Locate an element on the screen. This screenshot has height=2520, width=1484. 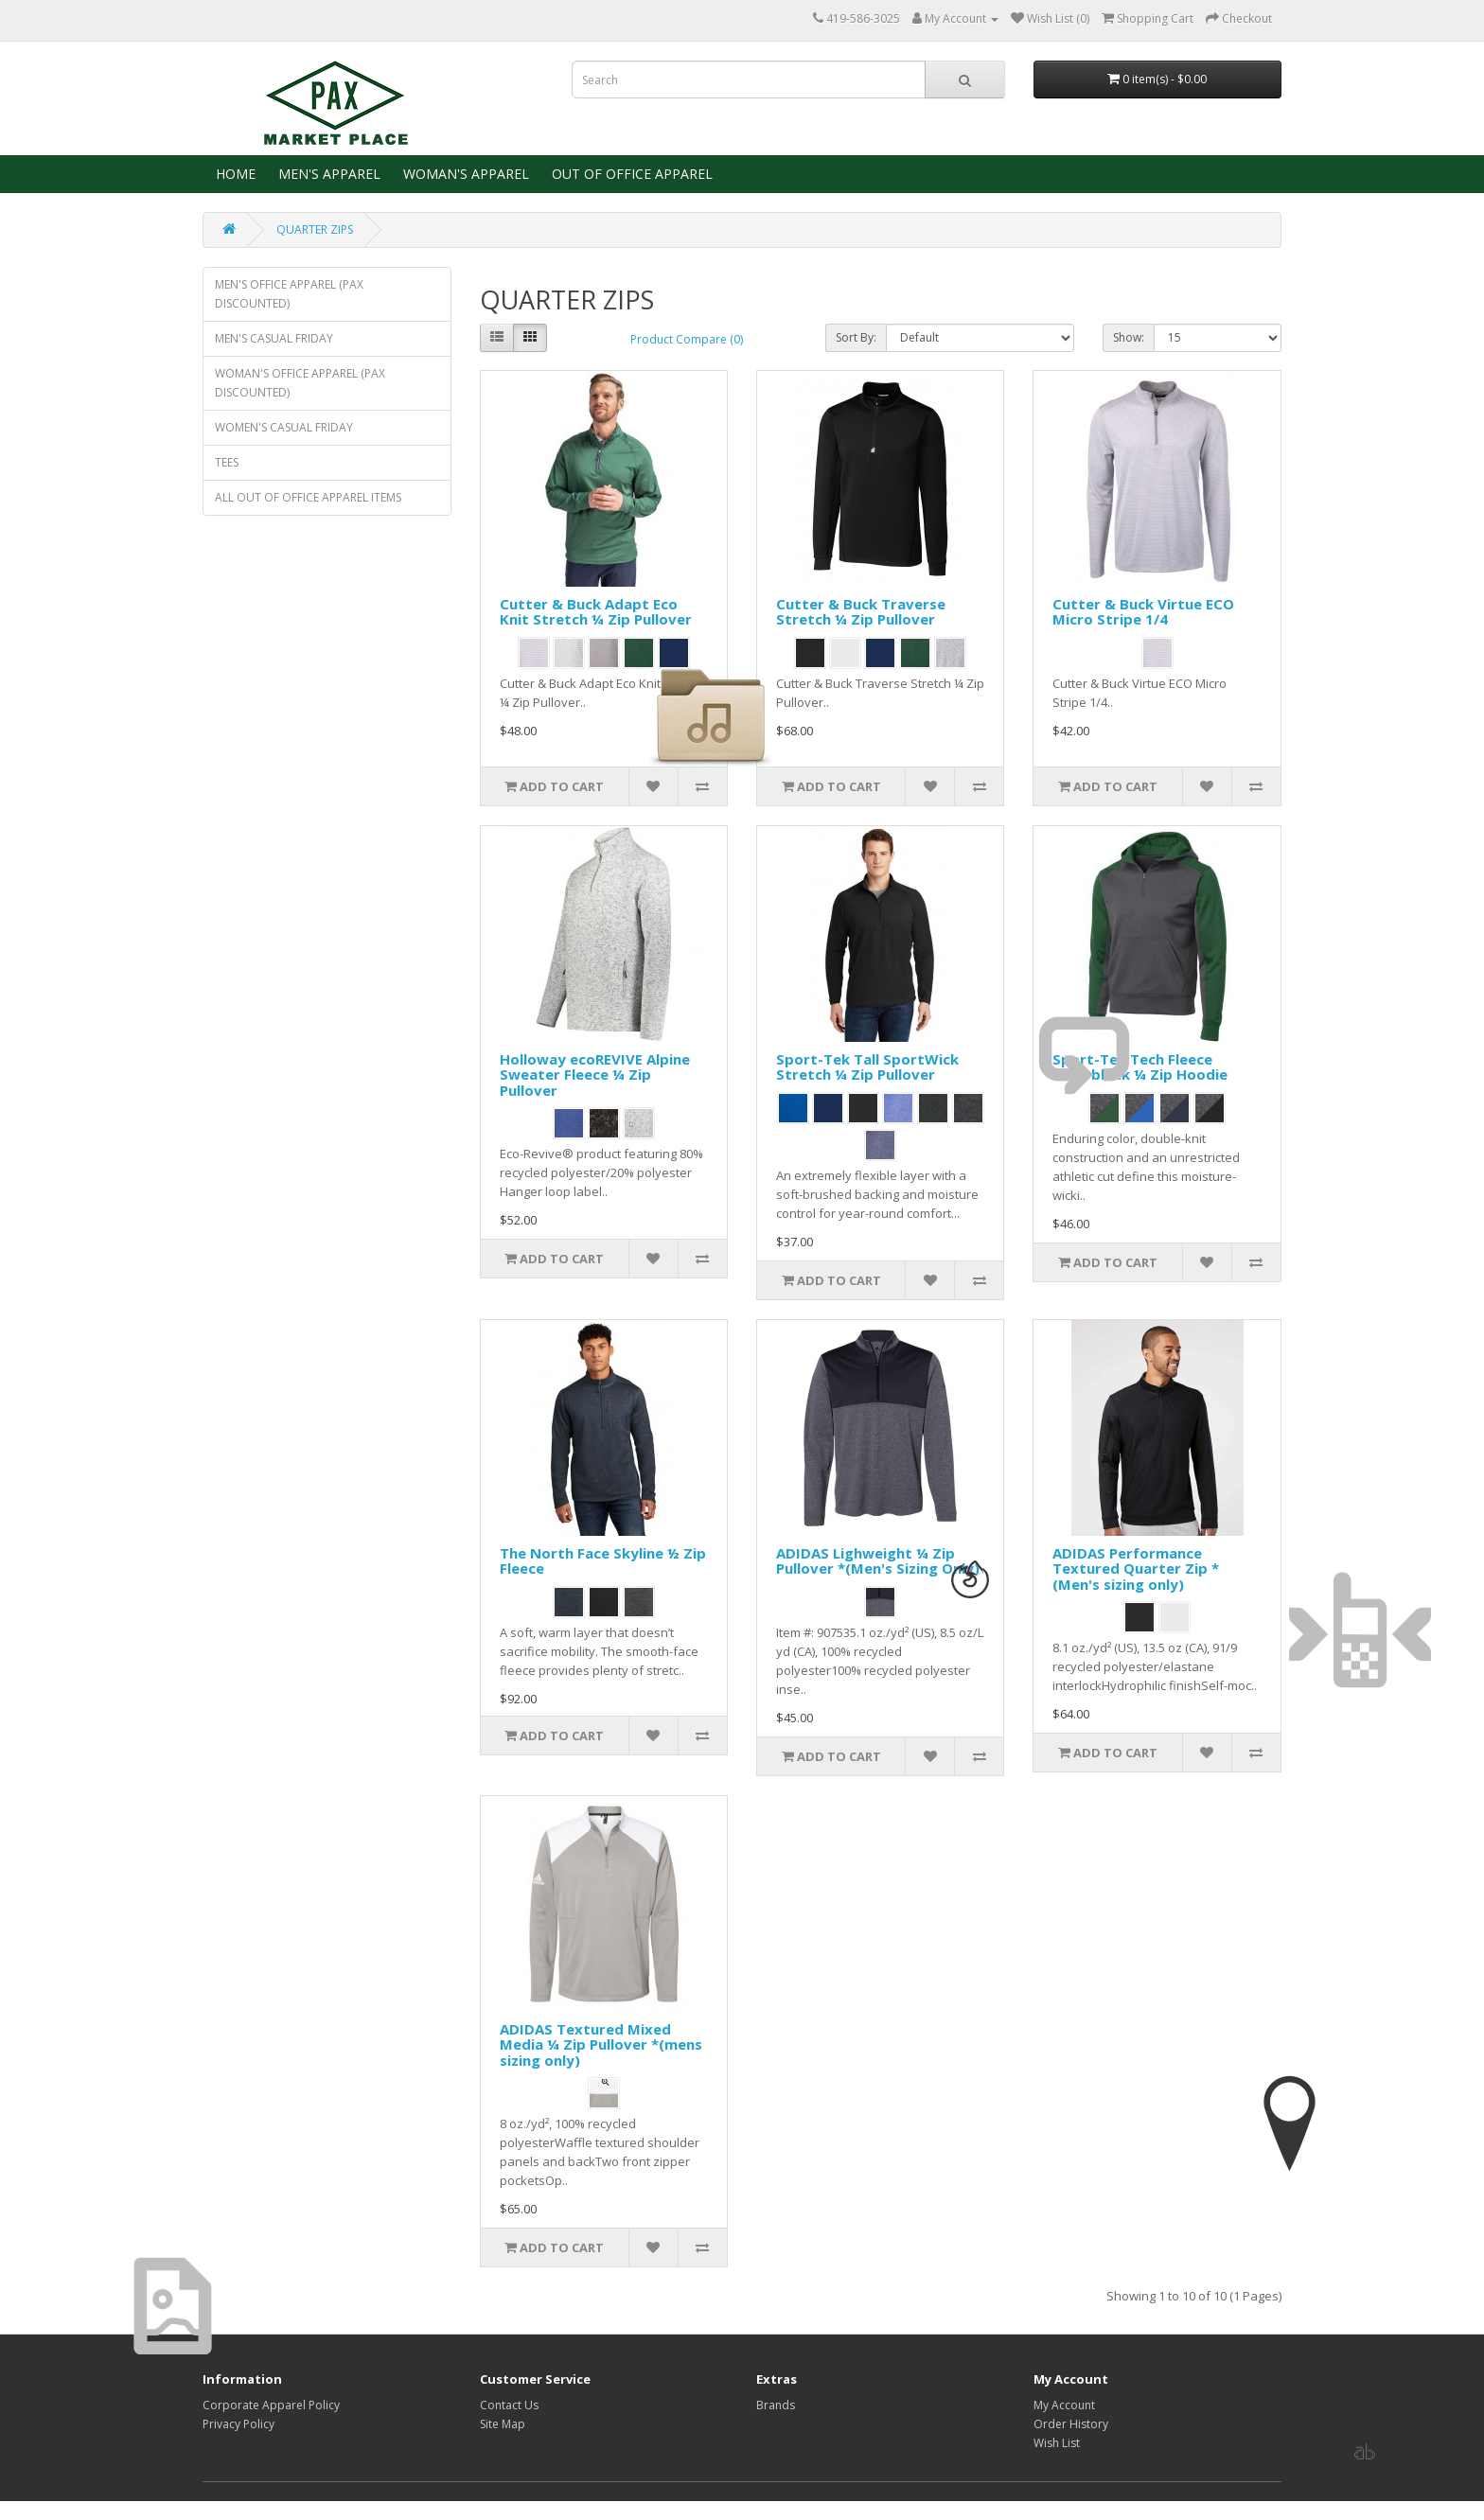
open maps application is located at coordinates (1289, 2121).